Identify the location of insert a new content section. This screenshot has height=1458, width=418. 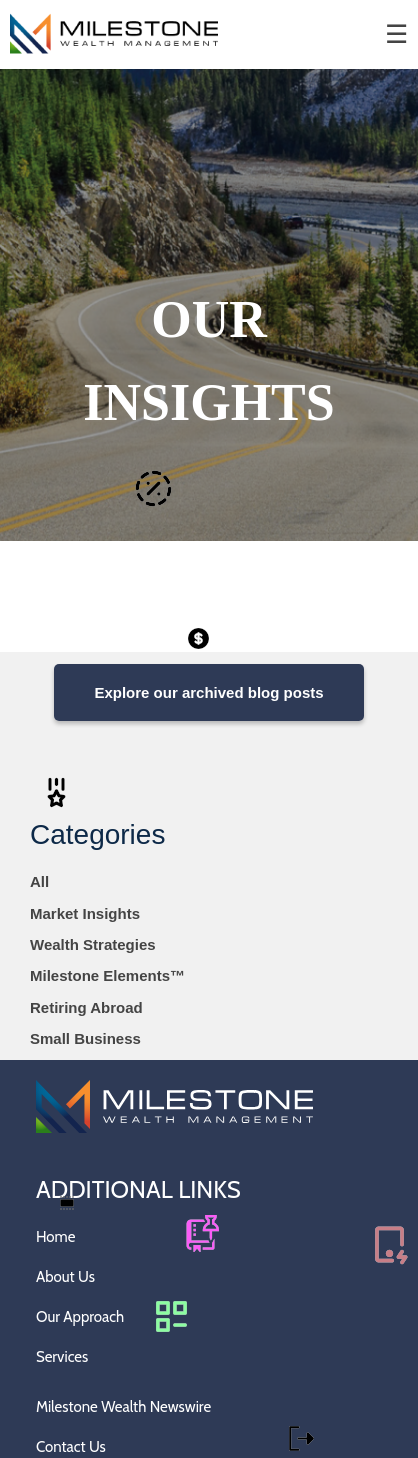
(67, 1203).